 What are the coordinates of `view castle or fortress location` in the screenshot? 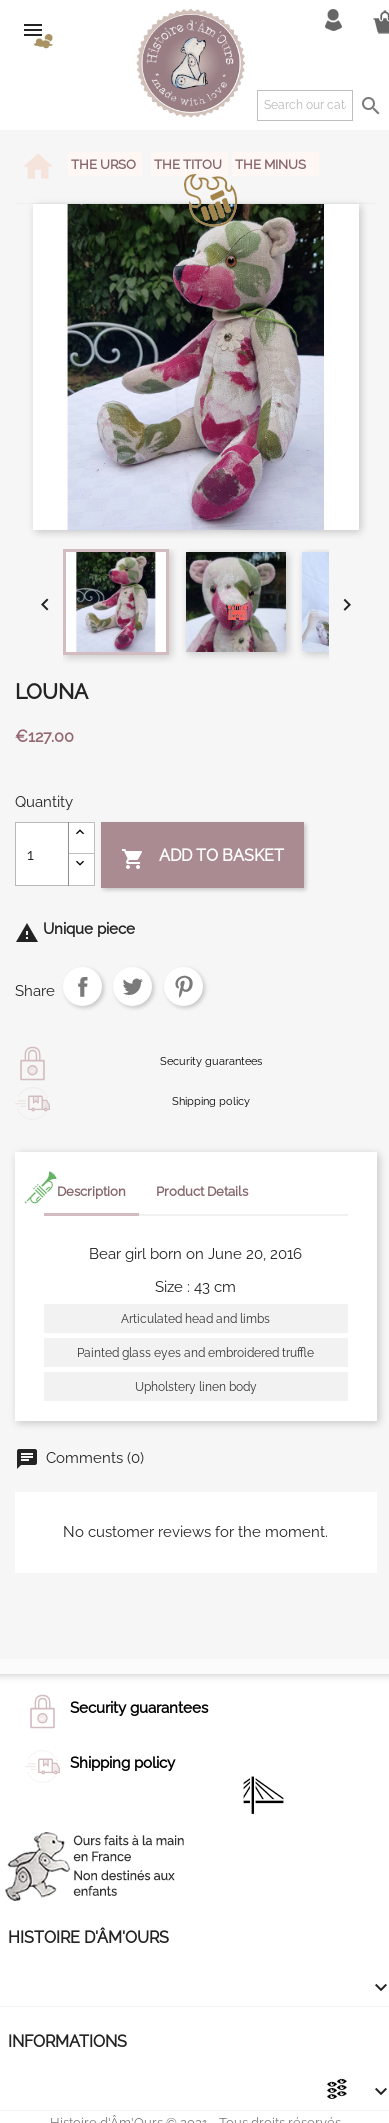 It's located at (237, 610).